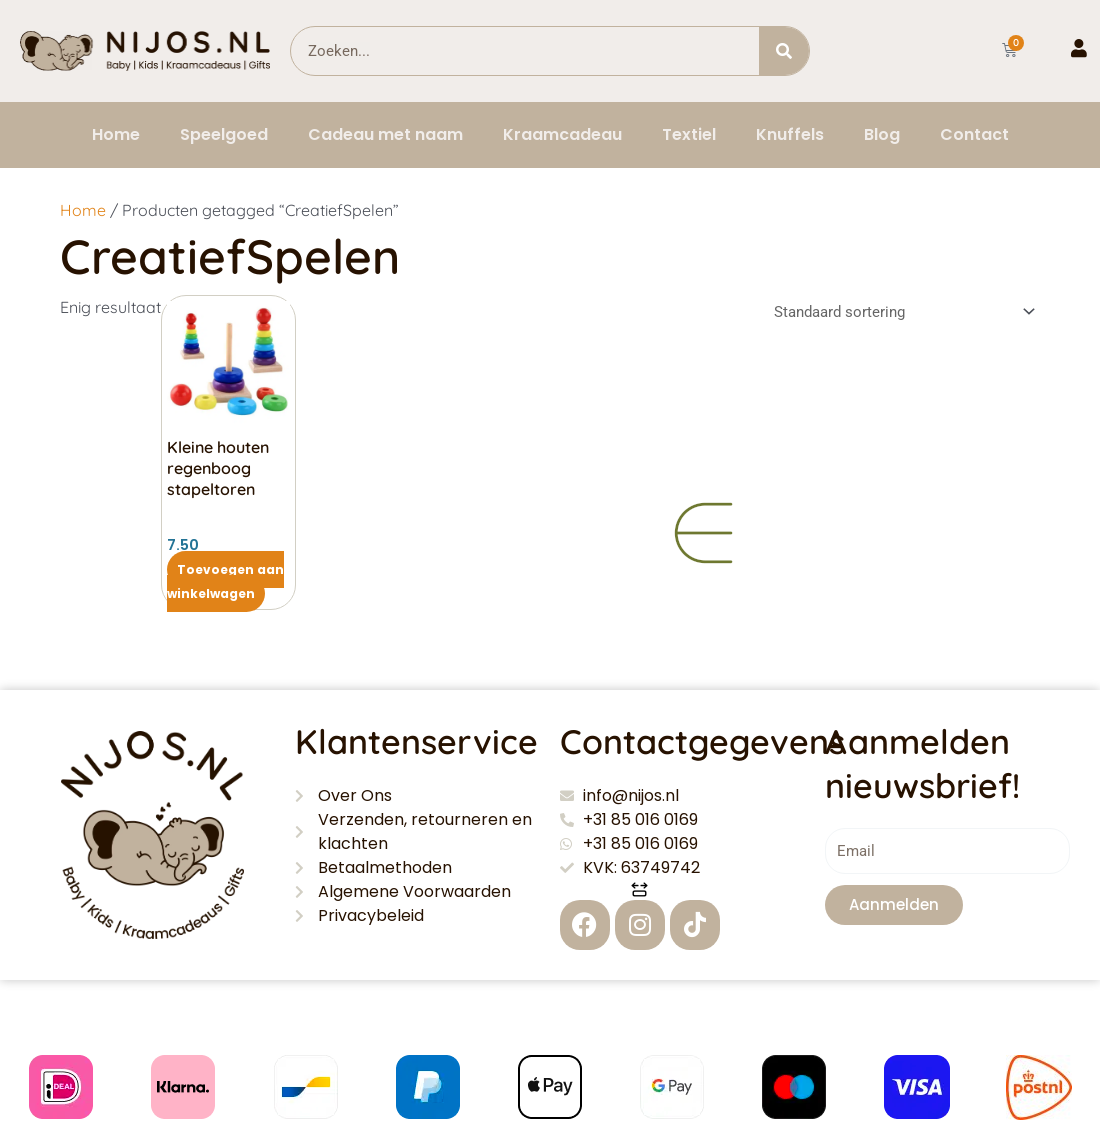 This screenshot has height=1125, width=1100. I want to click on auto-resize content to fit container, so click(639, 889).